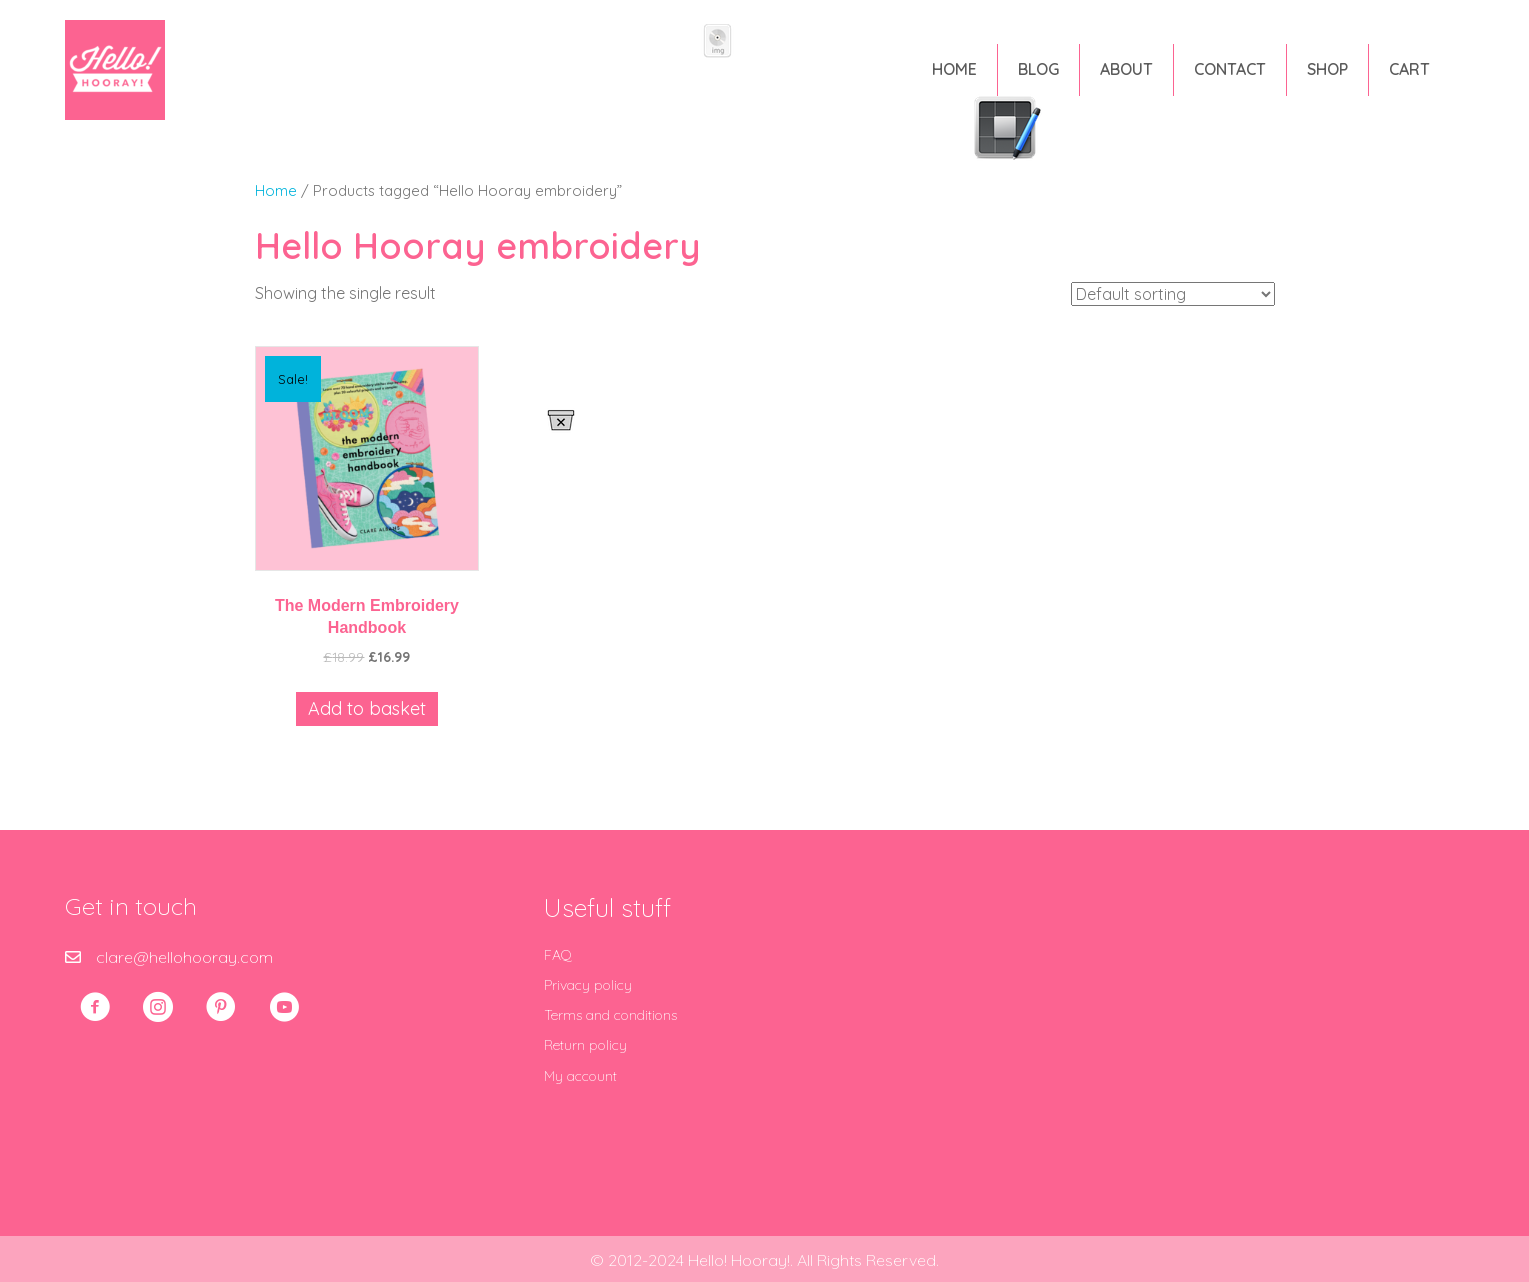 Image resolution: width=1529 pixels, height=1282 pixels. What do you see at coordinates (561, 419) in the screenshot?
I see `access junk mail folder` at bounding box center [561, 419].